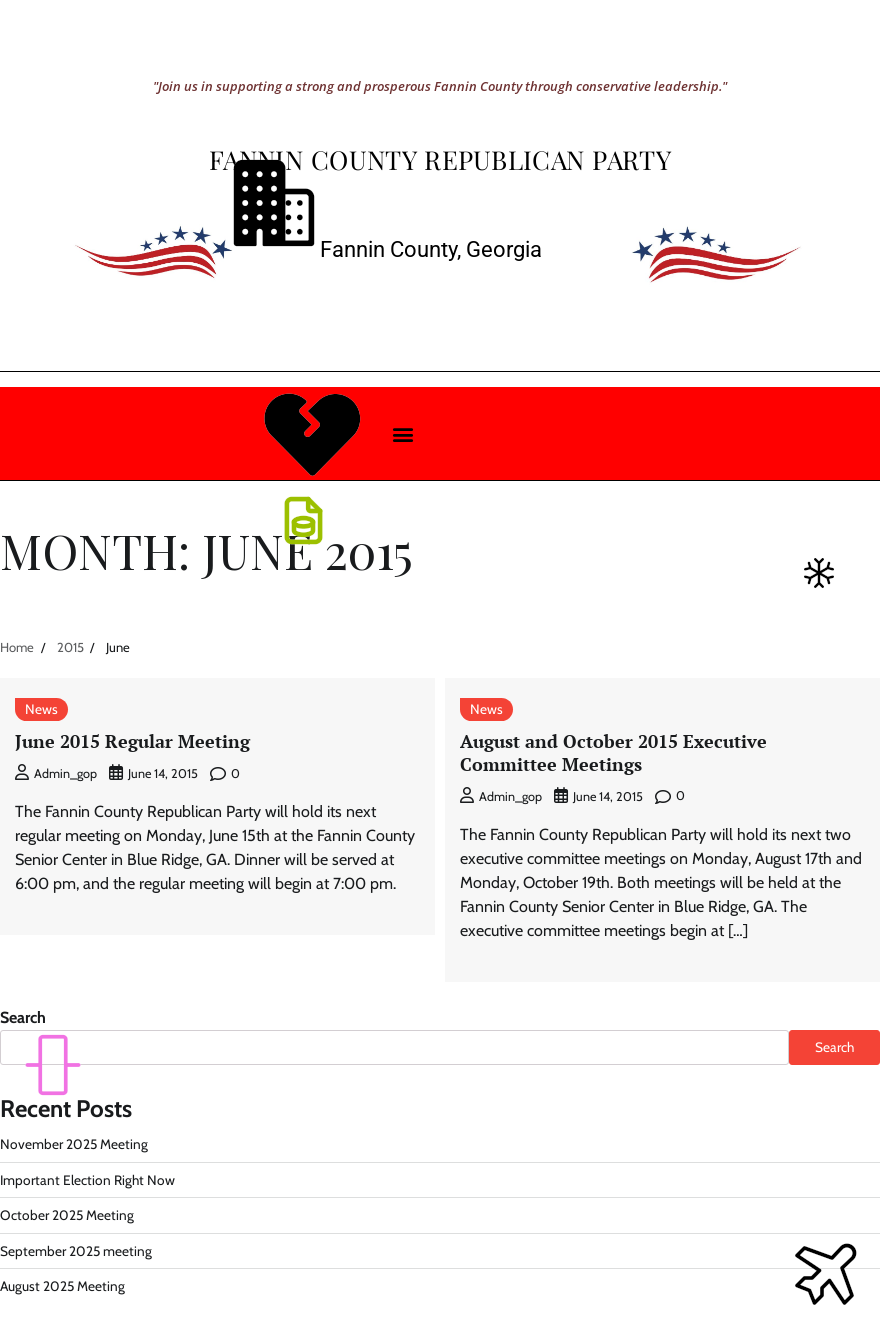 The image size is (880, 1320). Describe the element at coordinates (303, 520) in the screenshot. I see `access database file` at that location.